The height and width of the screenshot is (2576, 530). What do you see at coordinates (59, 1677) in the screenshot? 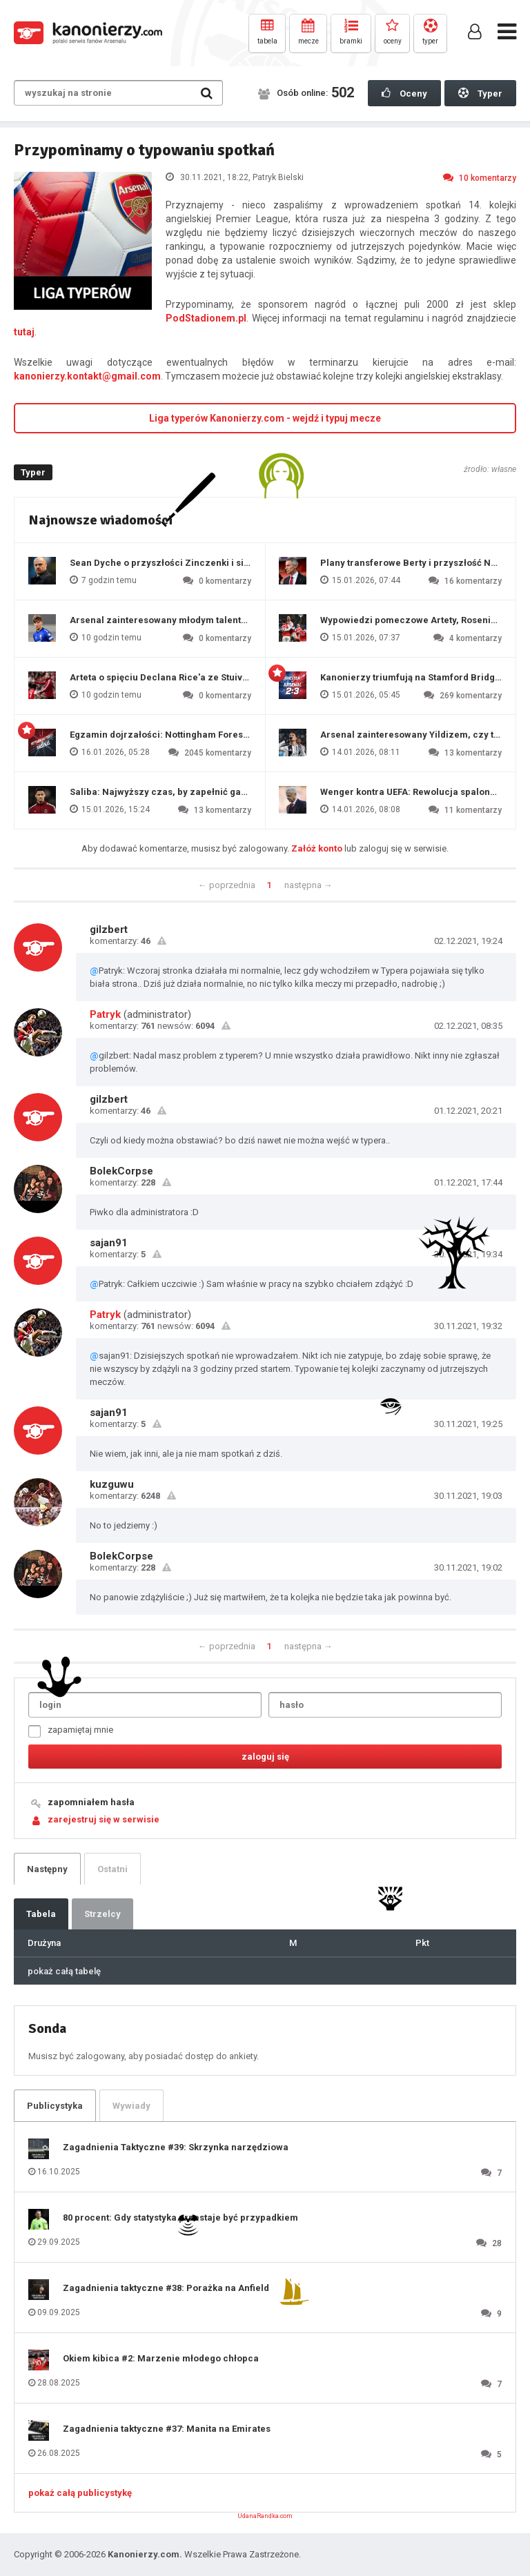
I see `amphibian or frog-related game element` at bounding box center [59, 1677].